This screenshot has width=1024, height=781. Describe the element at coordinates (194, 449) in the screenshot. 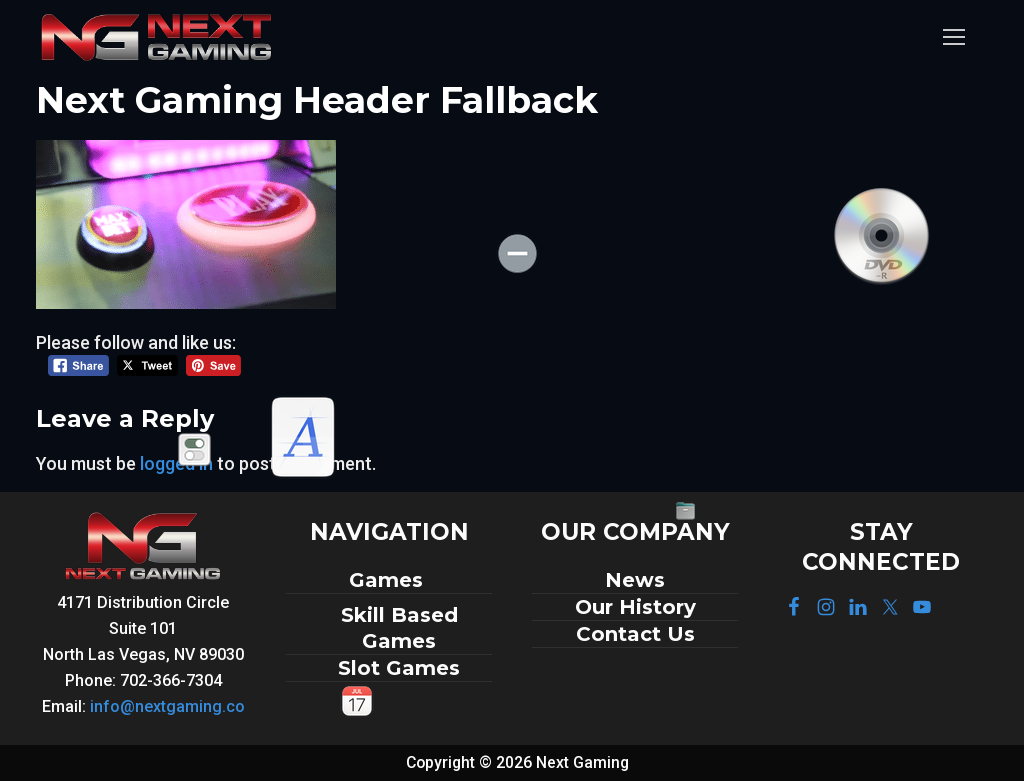

I see `open gnome tweaks to customize desktop settings` at that location.